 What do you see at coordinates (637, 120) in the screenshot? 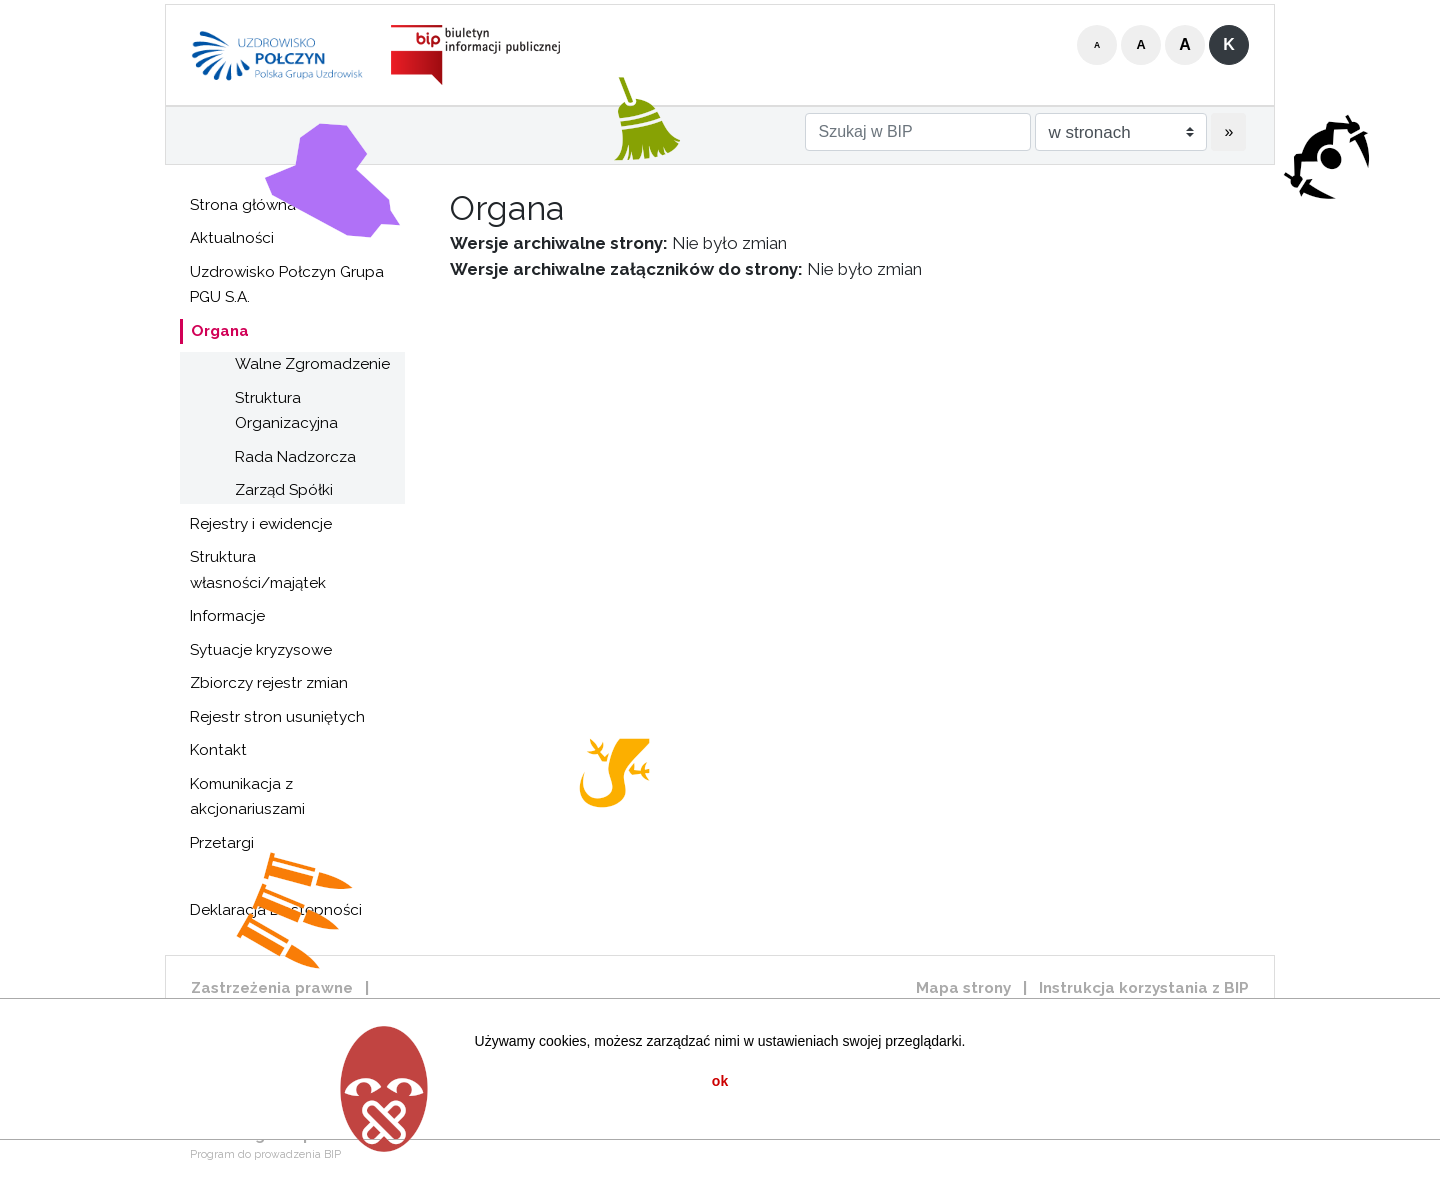
I see `clear or clean up items` at bounding box center [637, 120].